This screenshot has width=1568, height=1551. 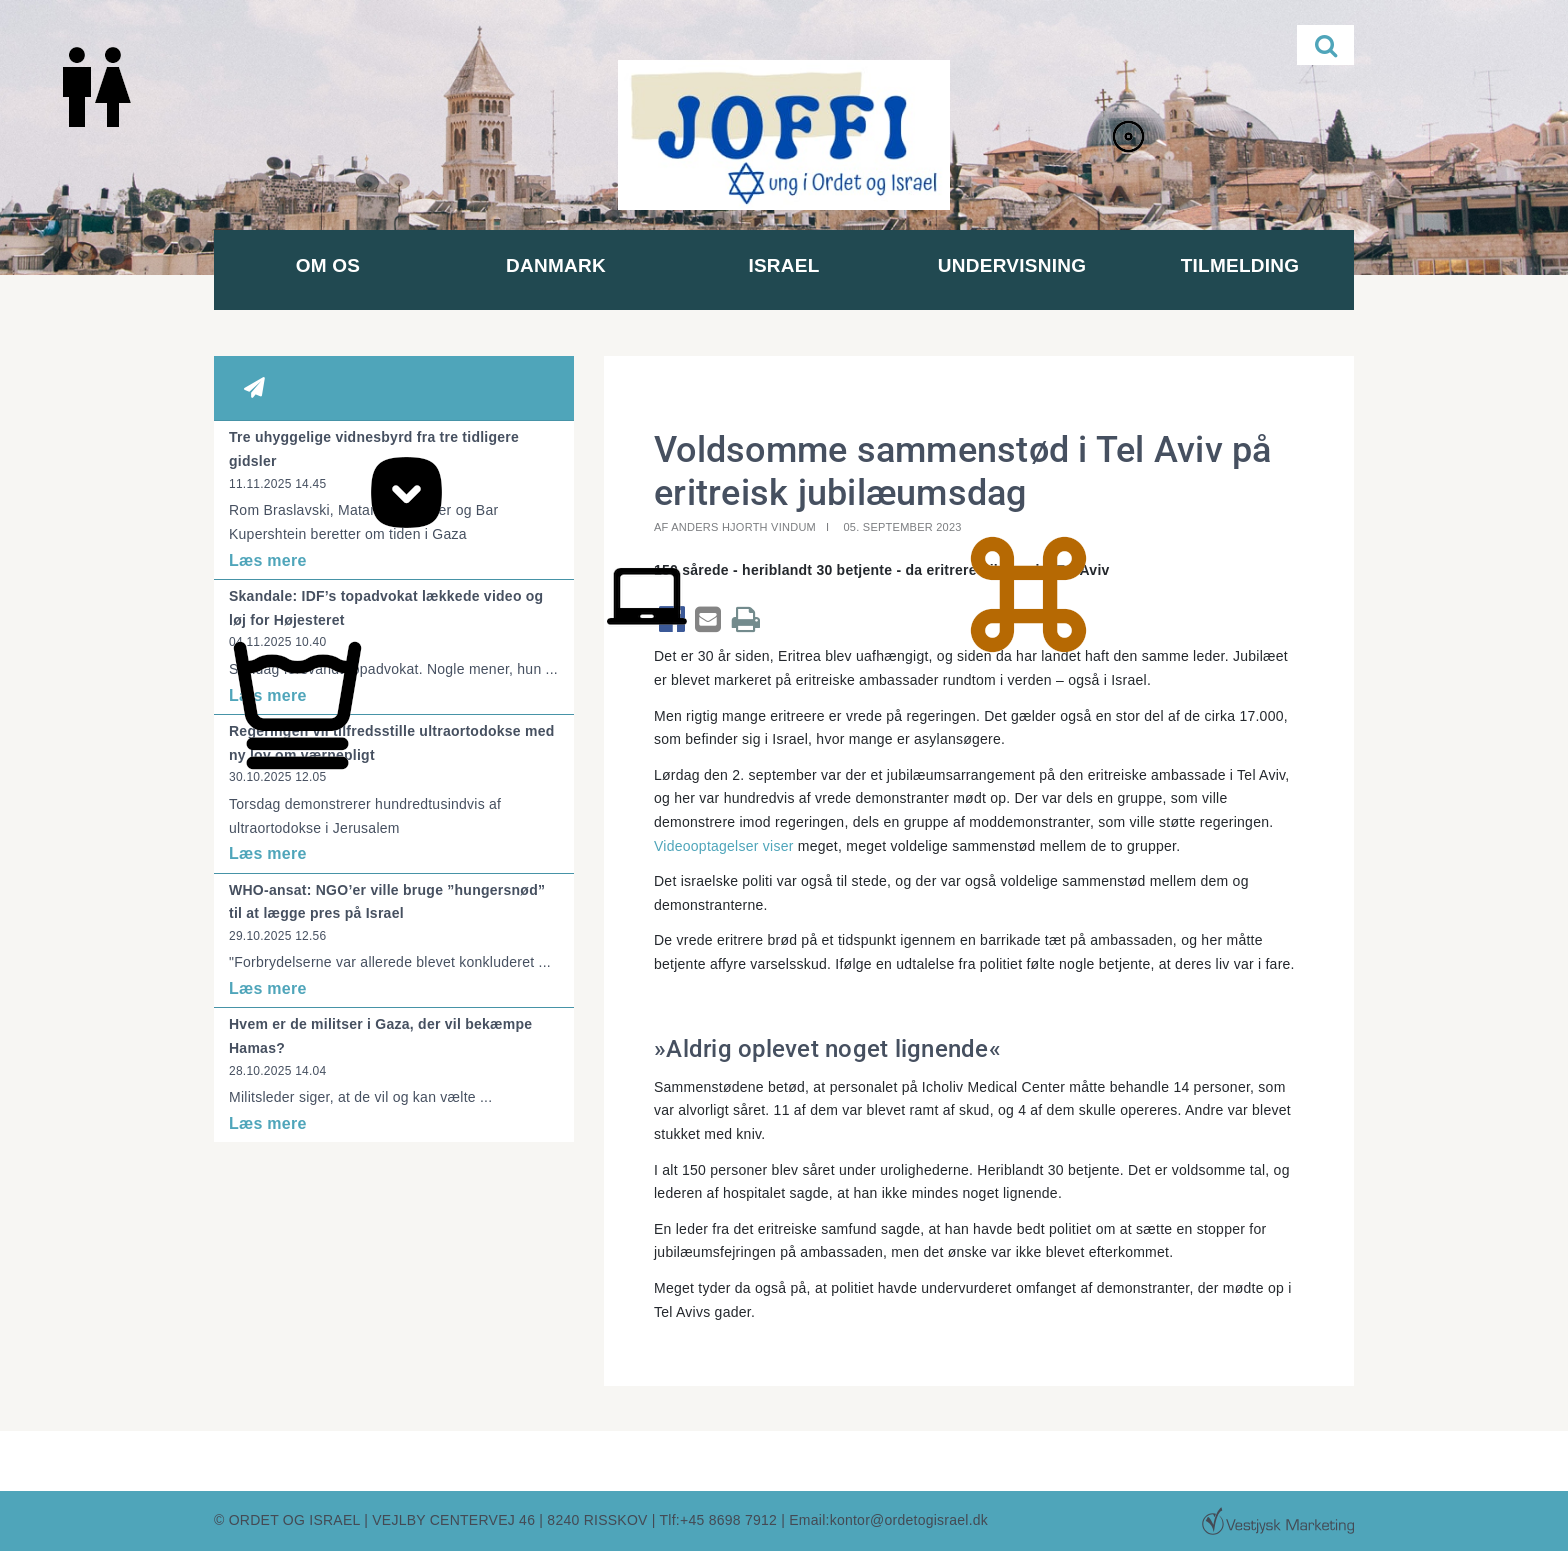 I want to click on expand dropdown menu or content, so click(x=406, y=492).